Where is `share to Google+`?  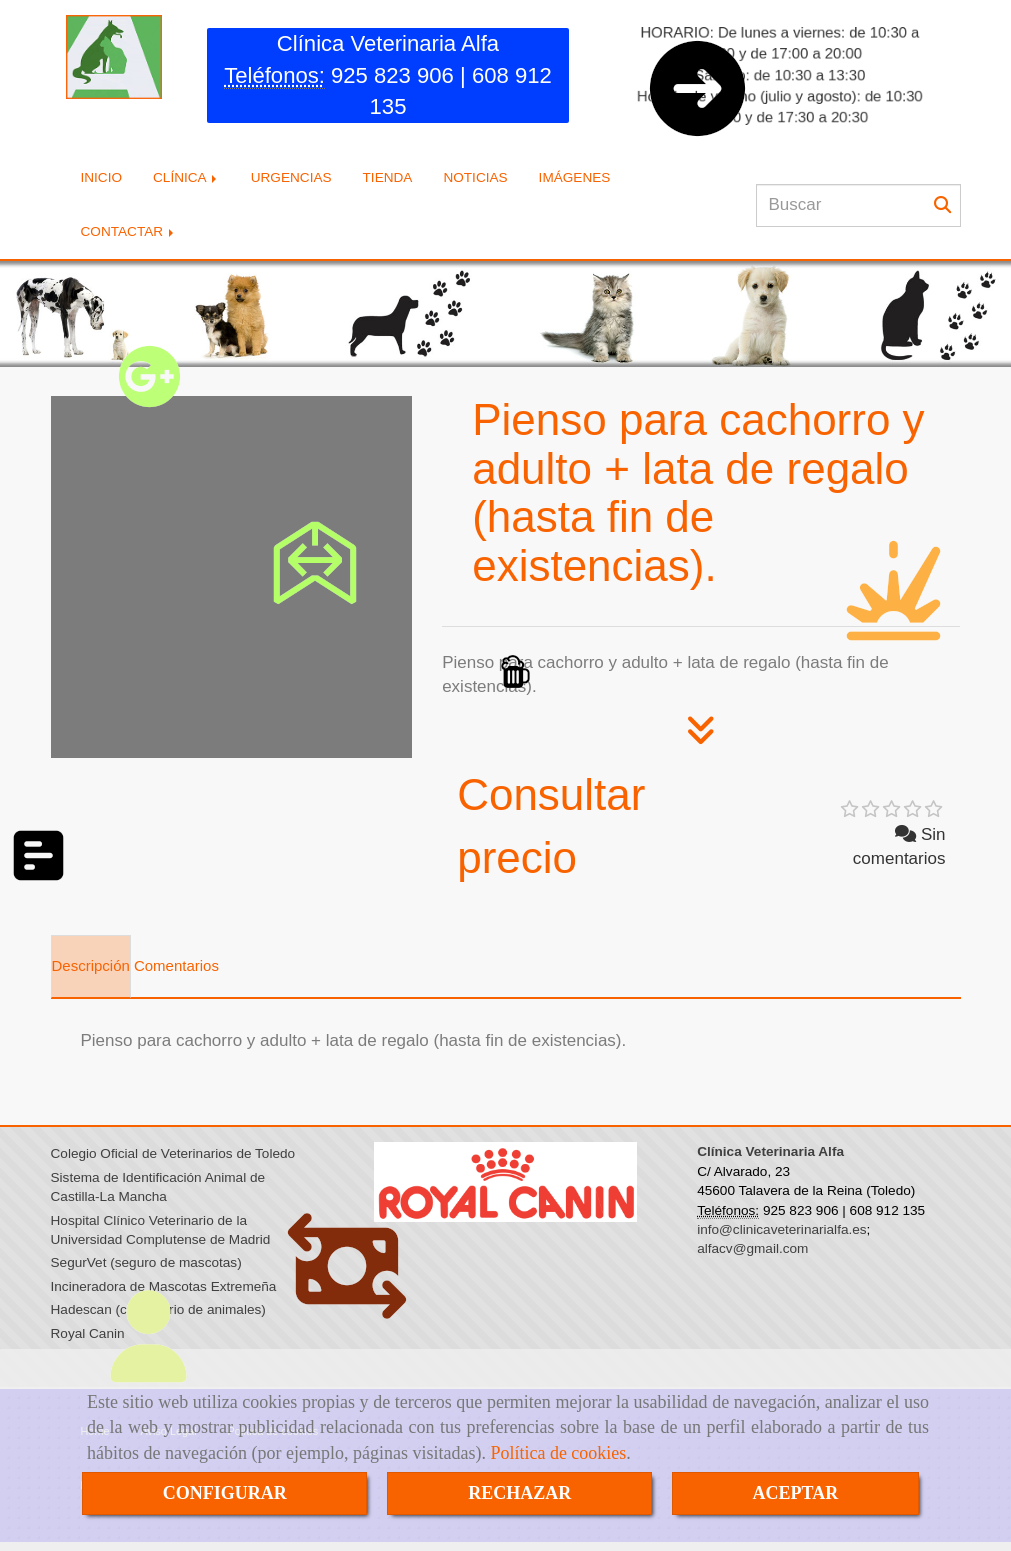 share to Google+ is located at coordinates (149, 376).